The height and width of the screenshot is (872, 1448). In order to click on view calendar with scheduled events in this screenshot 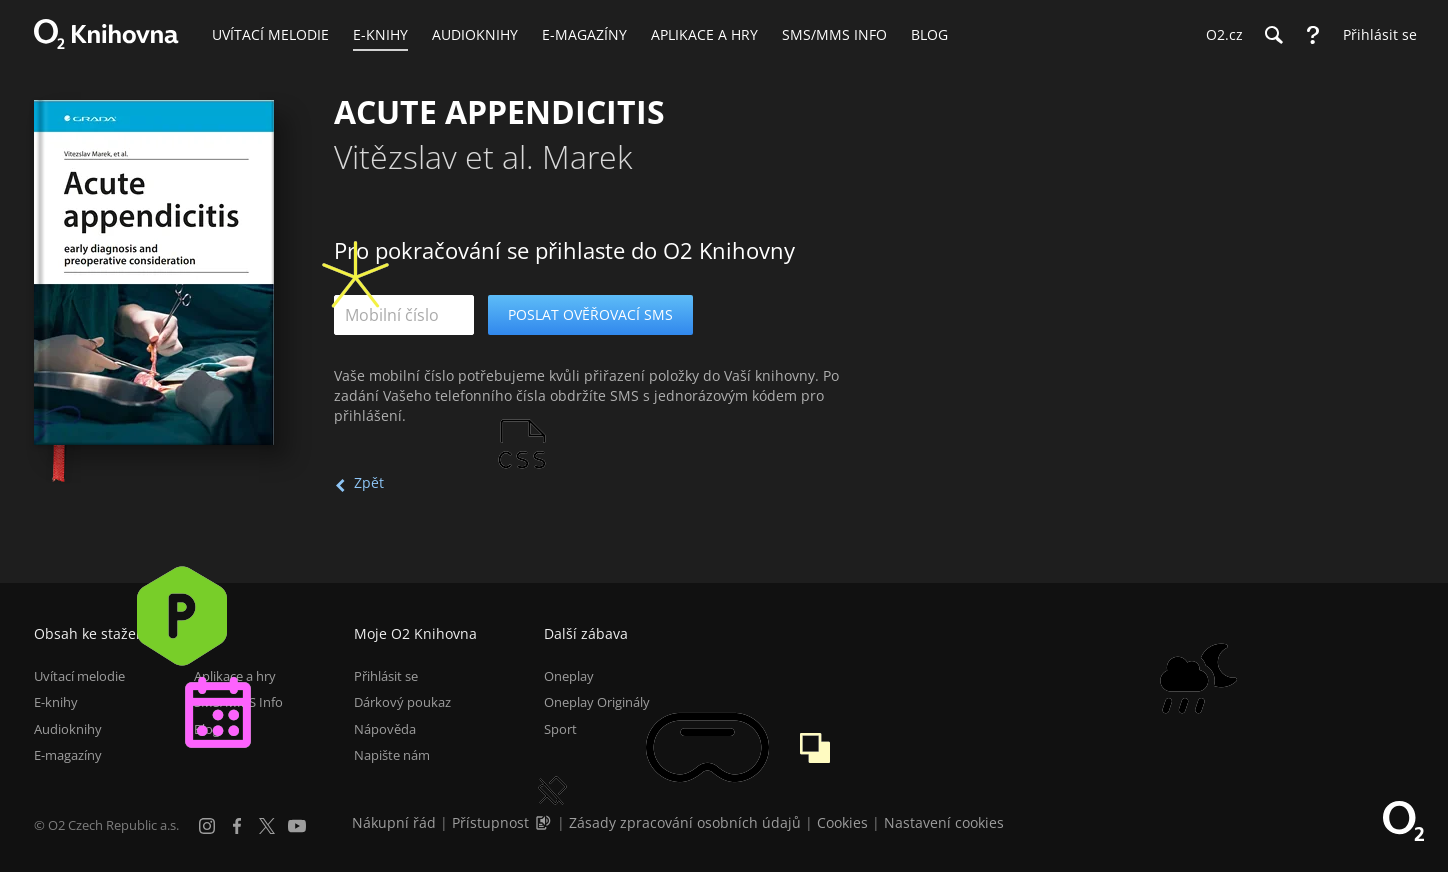, I will do `click(218, 715)`.